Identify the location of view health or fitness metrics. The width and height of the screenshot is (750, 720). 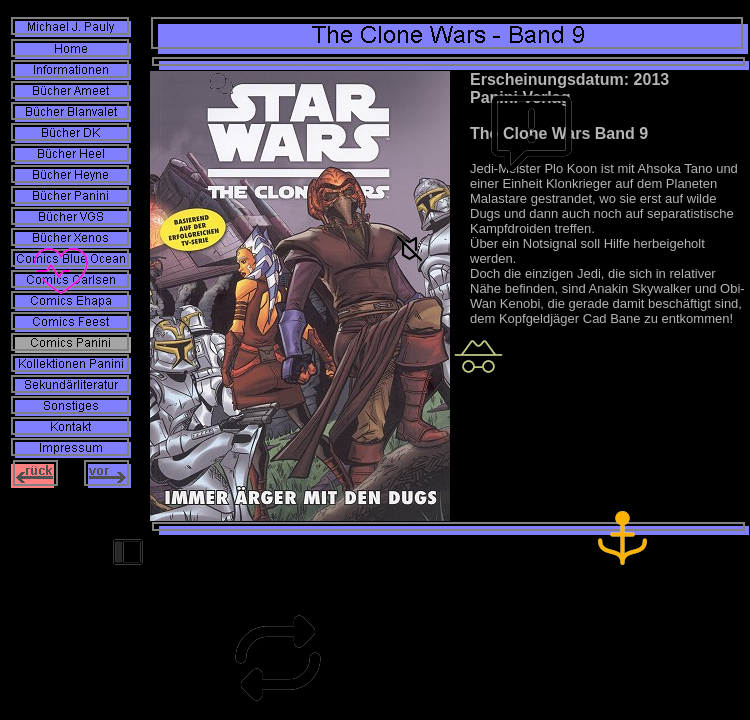
(61, 269).